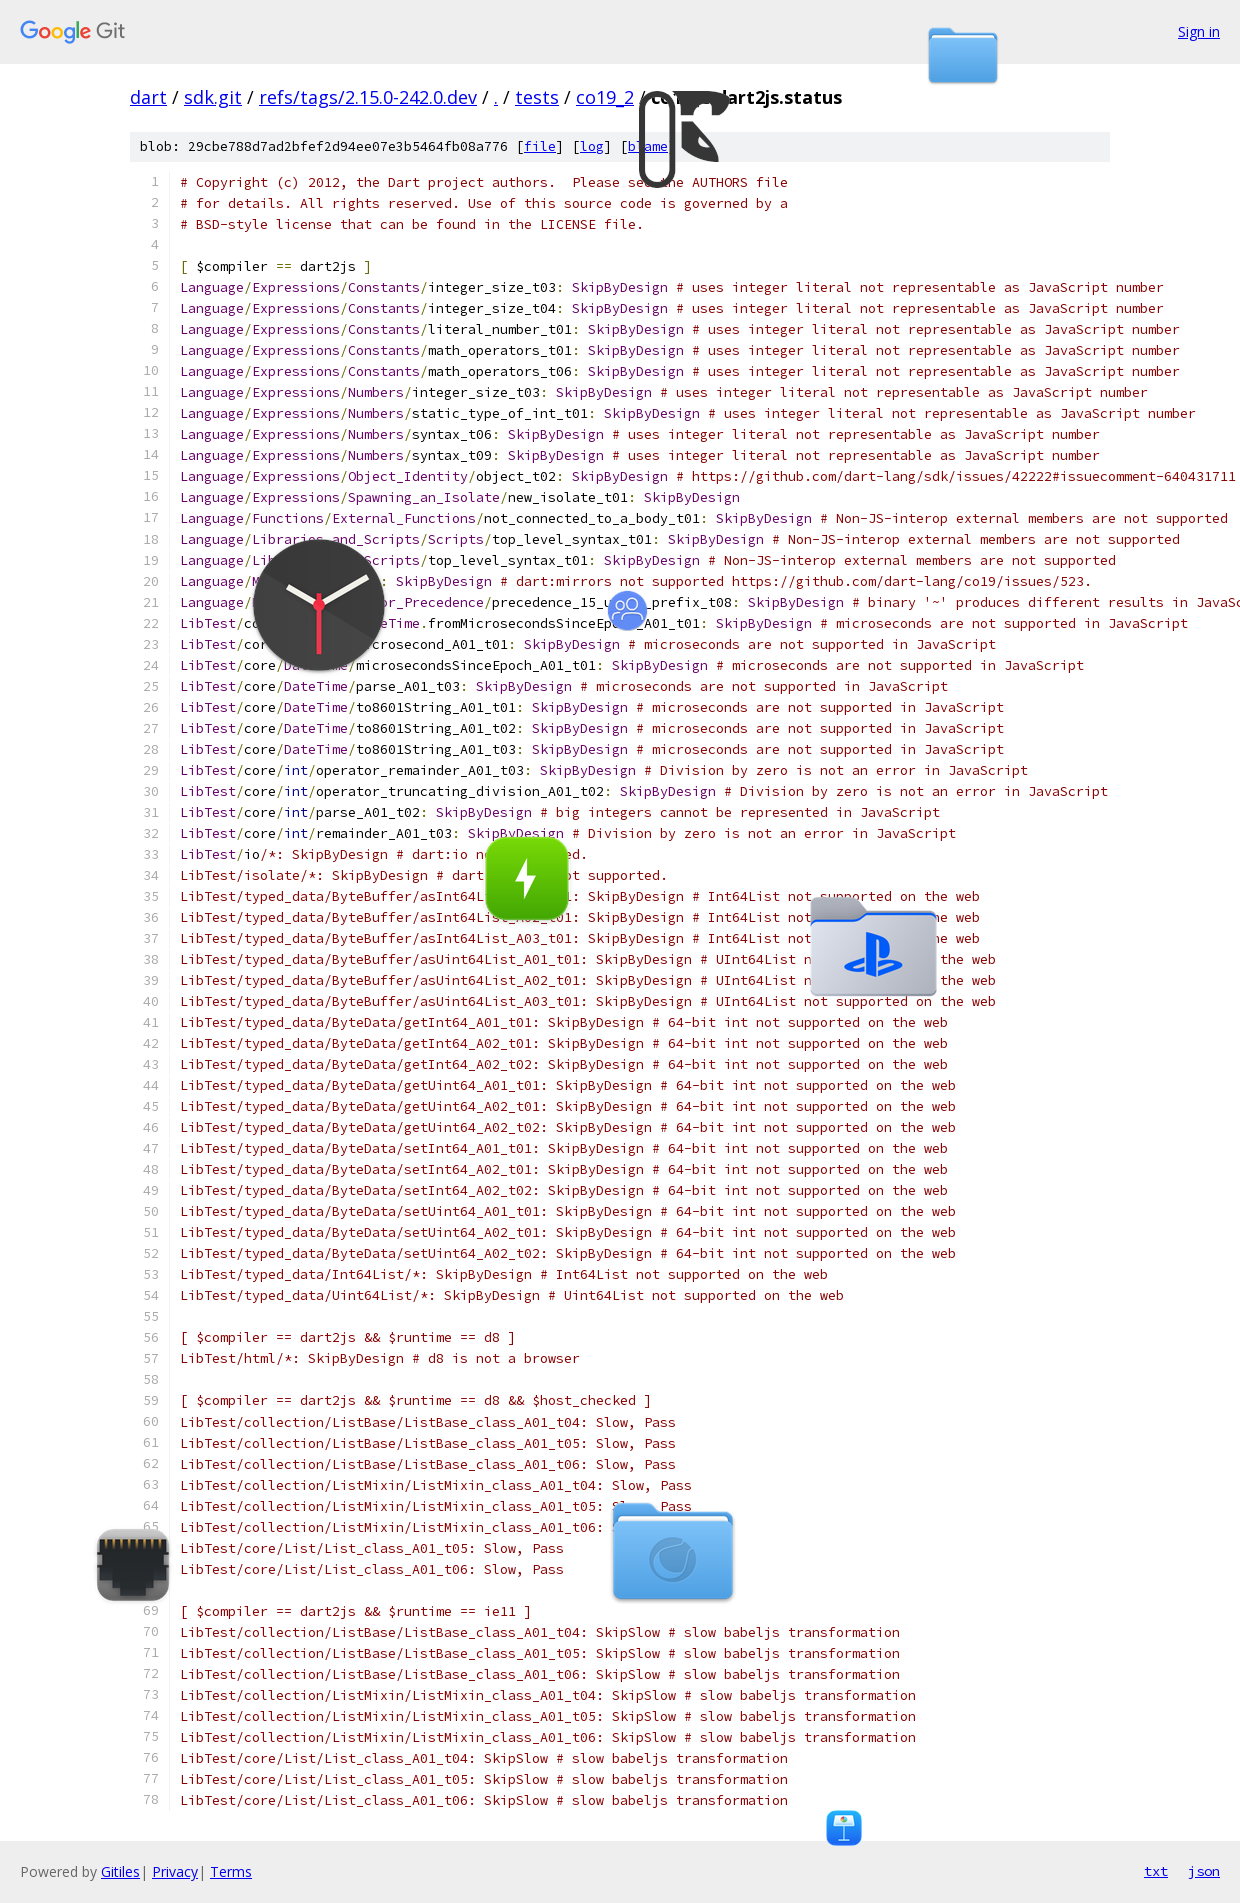 This screenshot has width=1240, height=1903. Describe the element at coordinates (527, 880) in the screenshot. I see `access power management settings` at that location.